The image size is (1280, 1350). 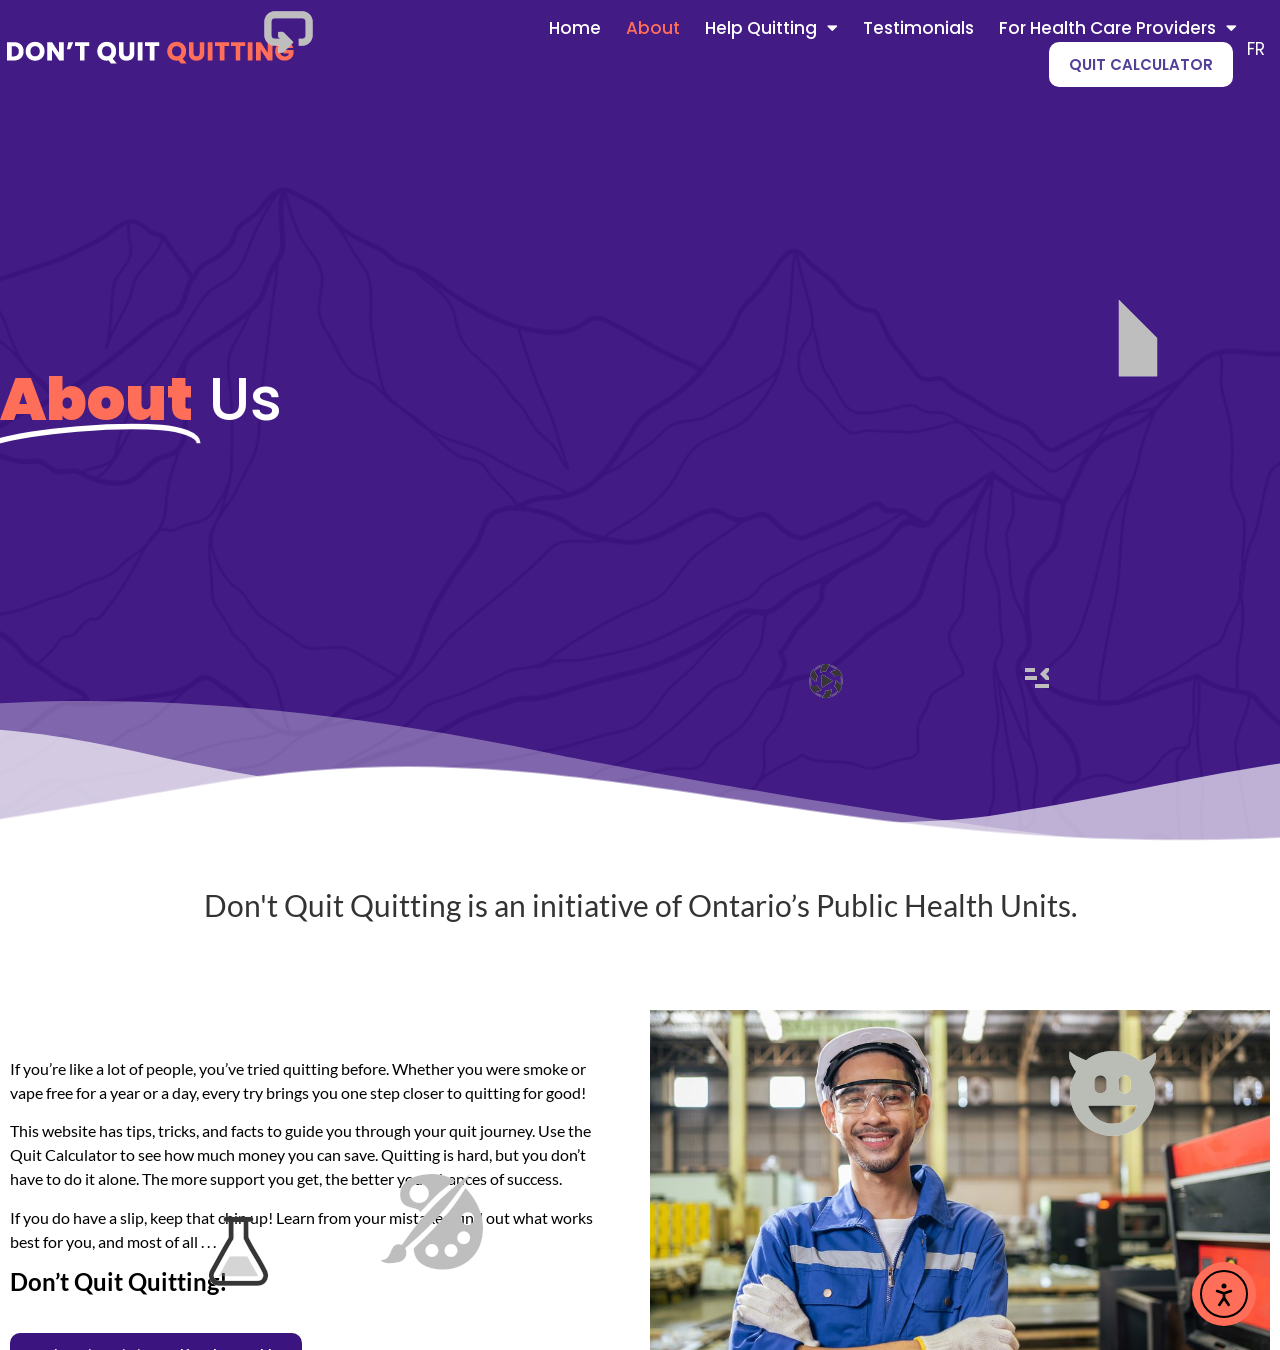 I want to click on start text selection from the right side, so click(x=1138, y=338).